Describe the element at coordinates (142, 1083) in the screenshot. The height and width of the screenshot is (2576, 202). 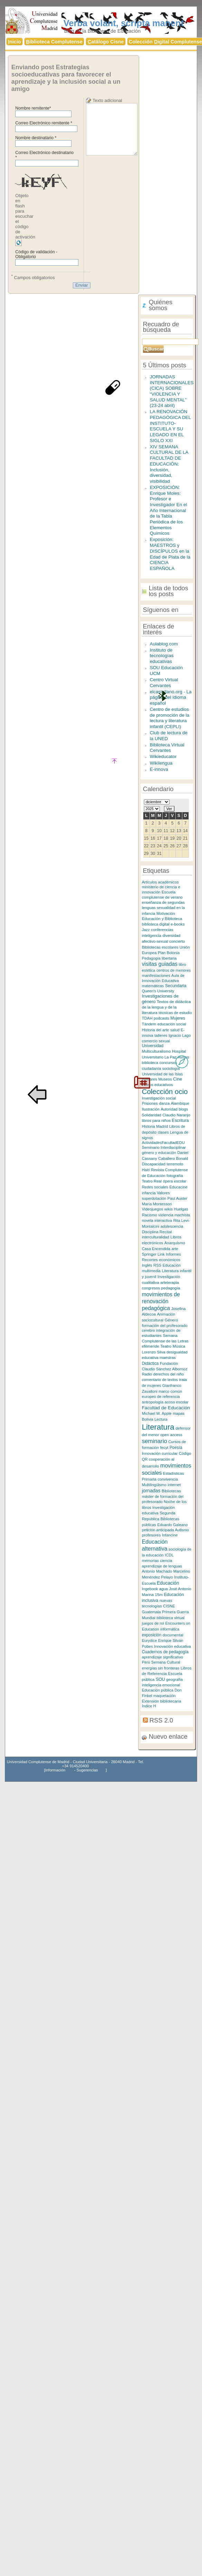
I see `view project blueprints or technical plans` at that location.